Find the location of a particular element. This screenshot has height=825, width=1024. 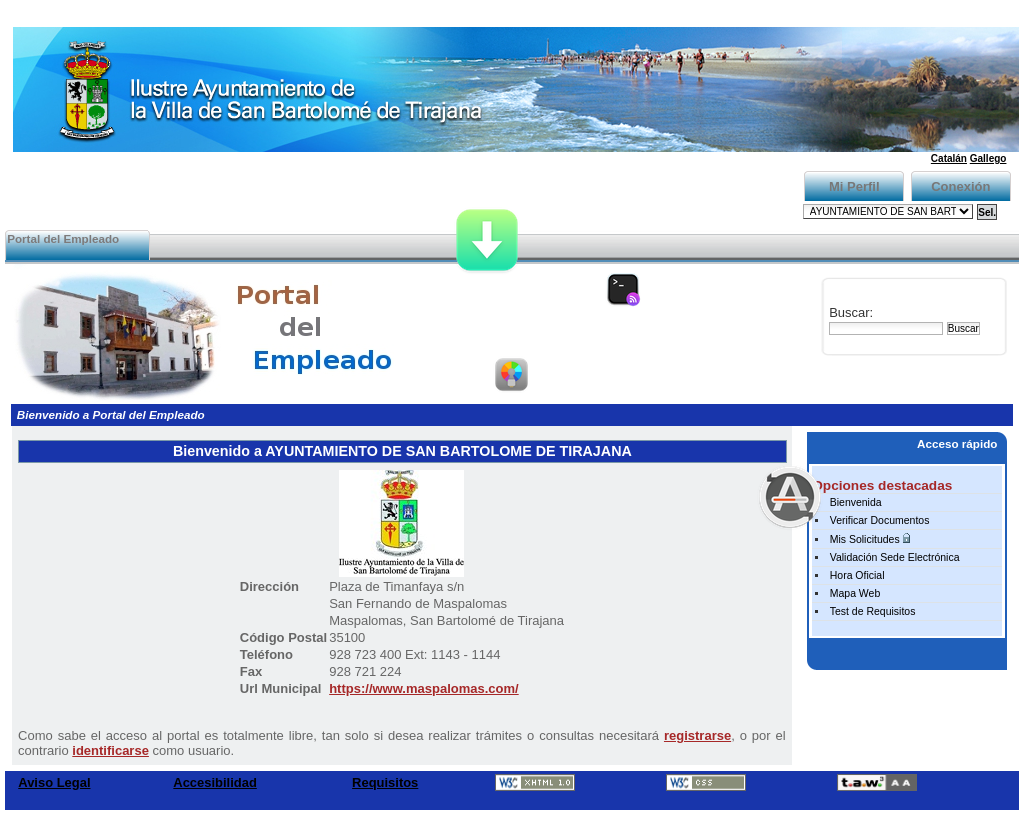

open the update manager application is located at coordinates (790, 497).